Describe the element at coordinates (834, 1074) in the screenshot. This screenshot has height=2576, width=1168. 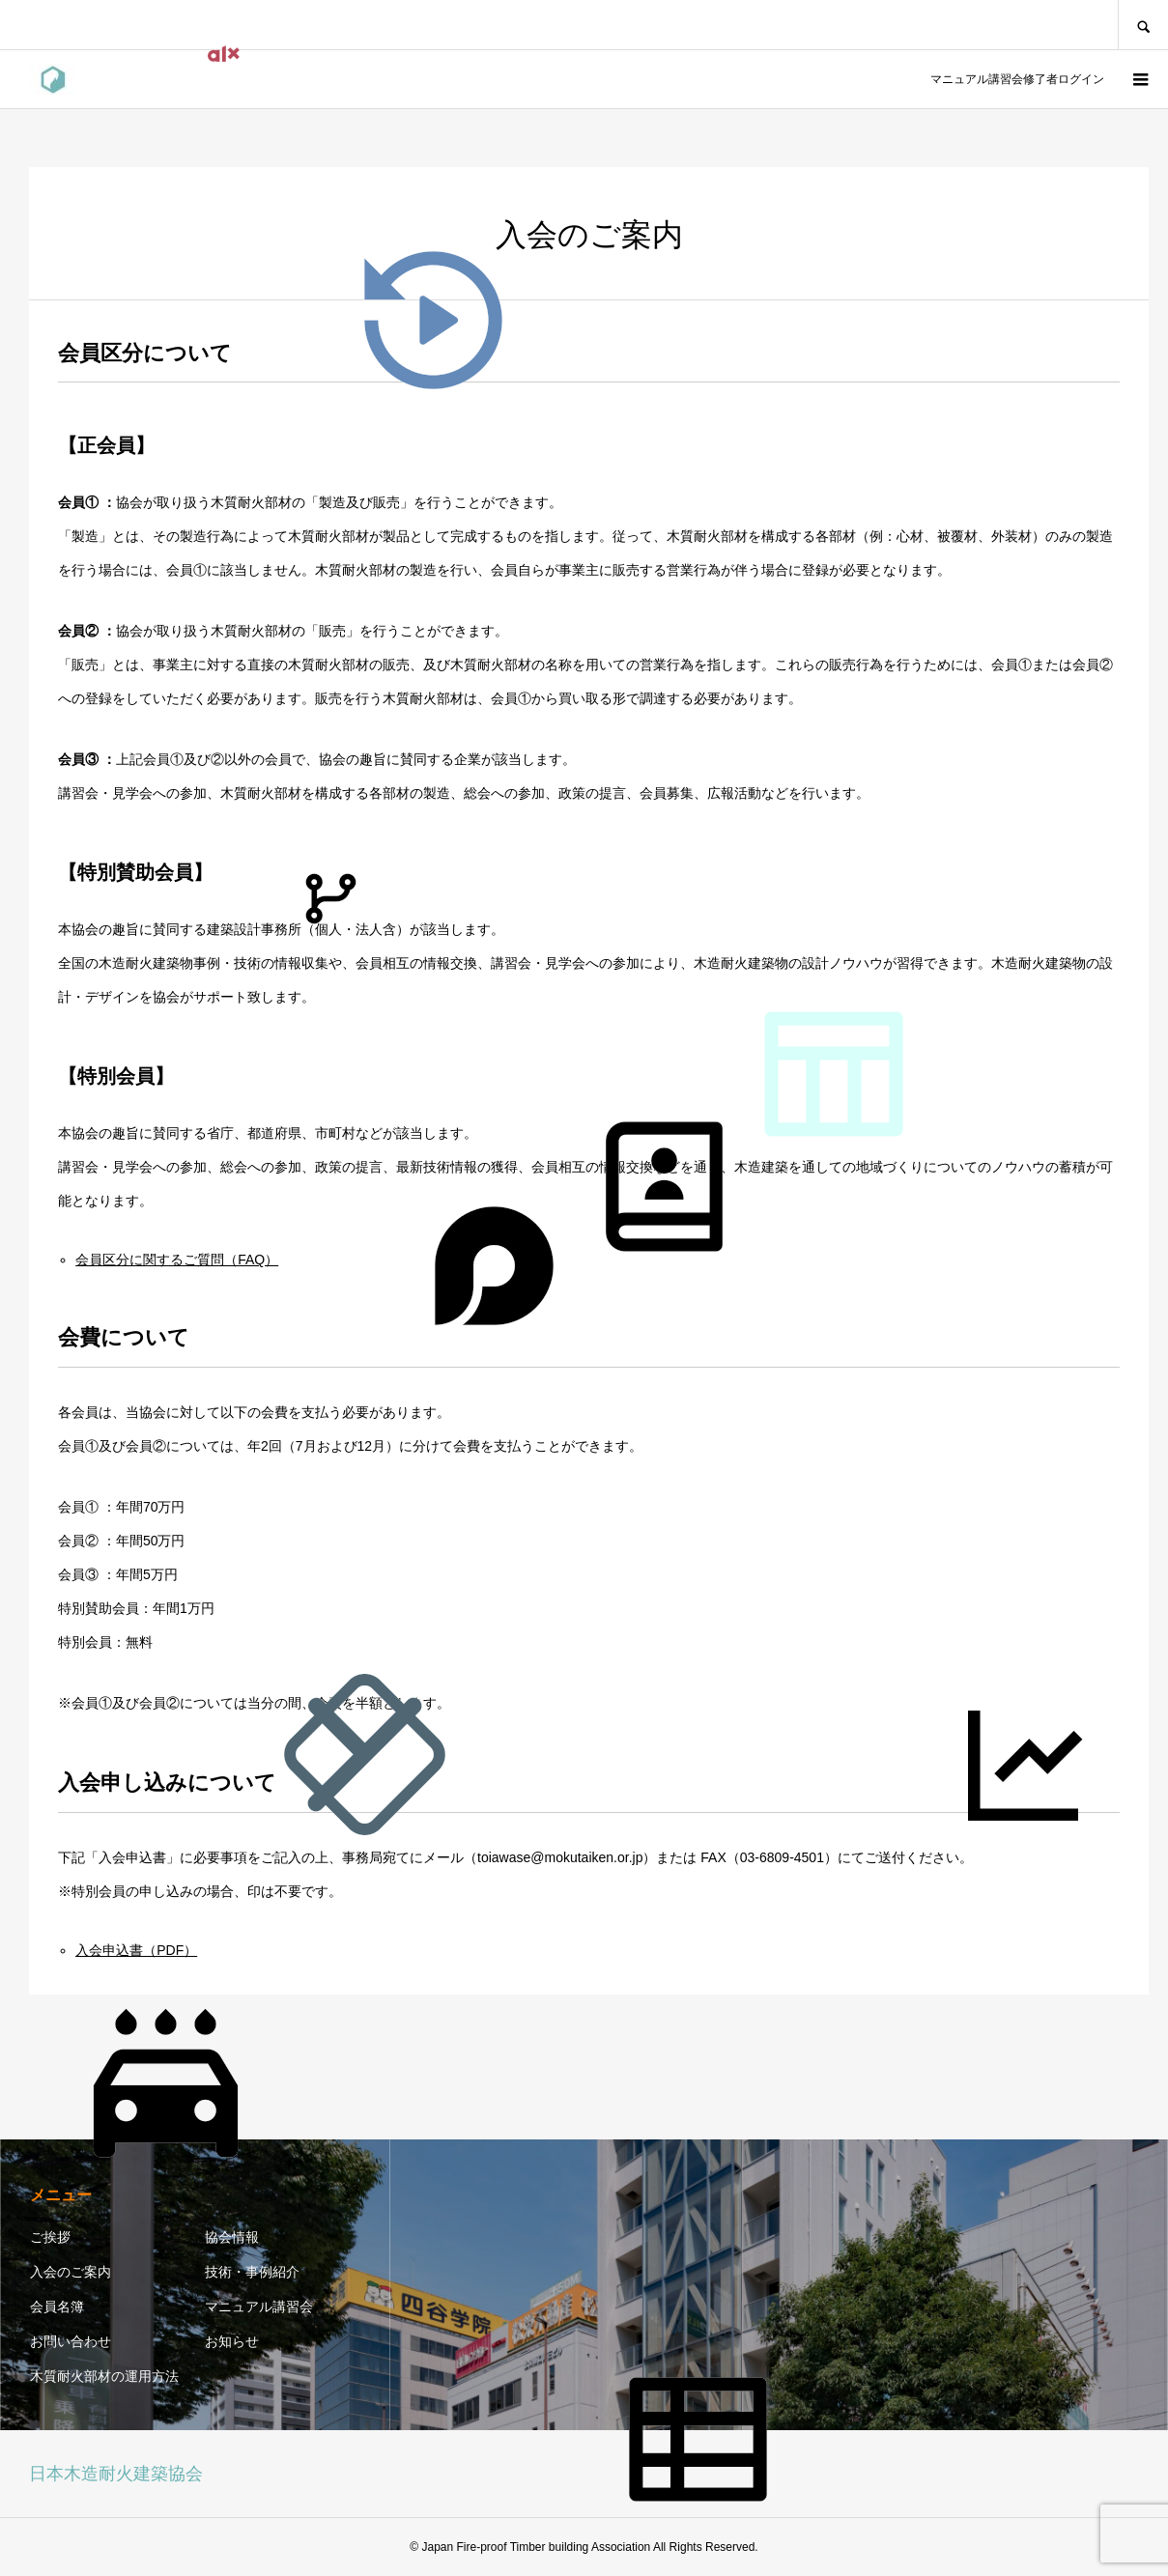
I see `insert a table into a document` at that location.